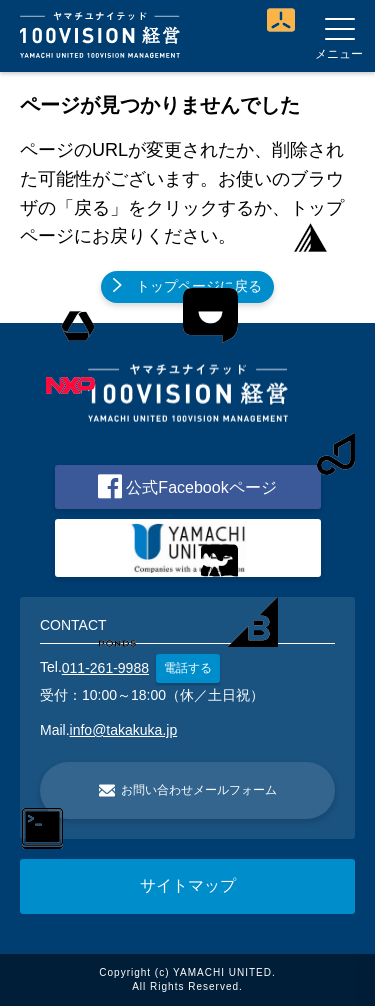  What do you see at coordinates (281, 20) in the screenshot?
I see `k3s lightweight kubernetes distribution logo` at bounding box center [281, 20].